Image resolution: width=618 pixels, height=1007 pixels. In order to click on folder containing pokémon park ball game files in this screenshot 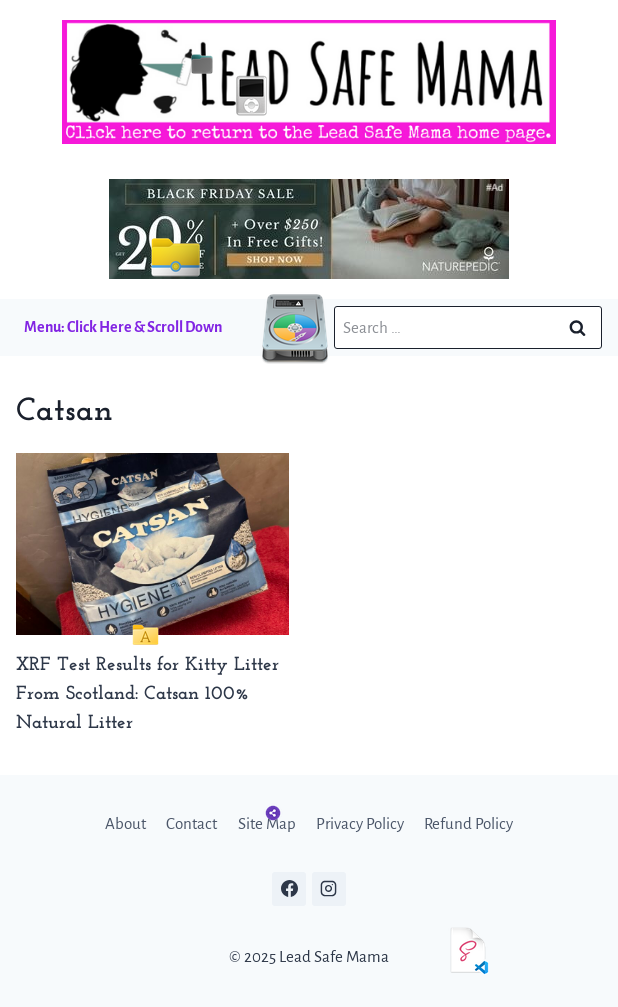, I will do `click(175, 258)`.